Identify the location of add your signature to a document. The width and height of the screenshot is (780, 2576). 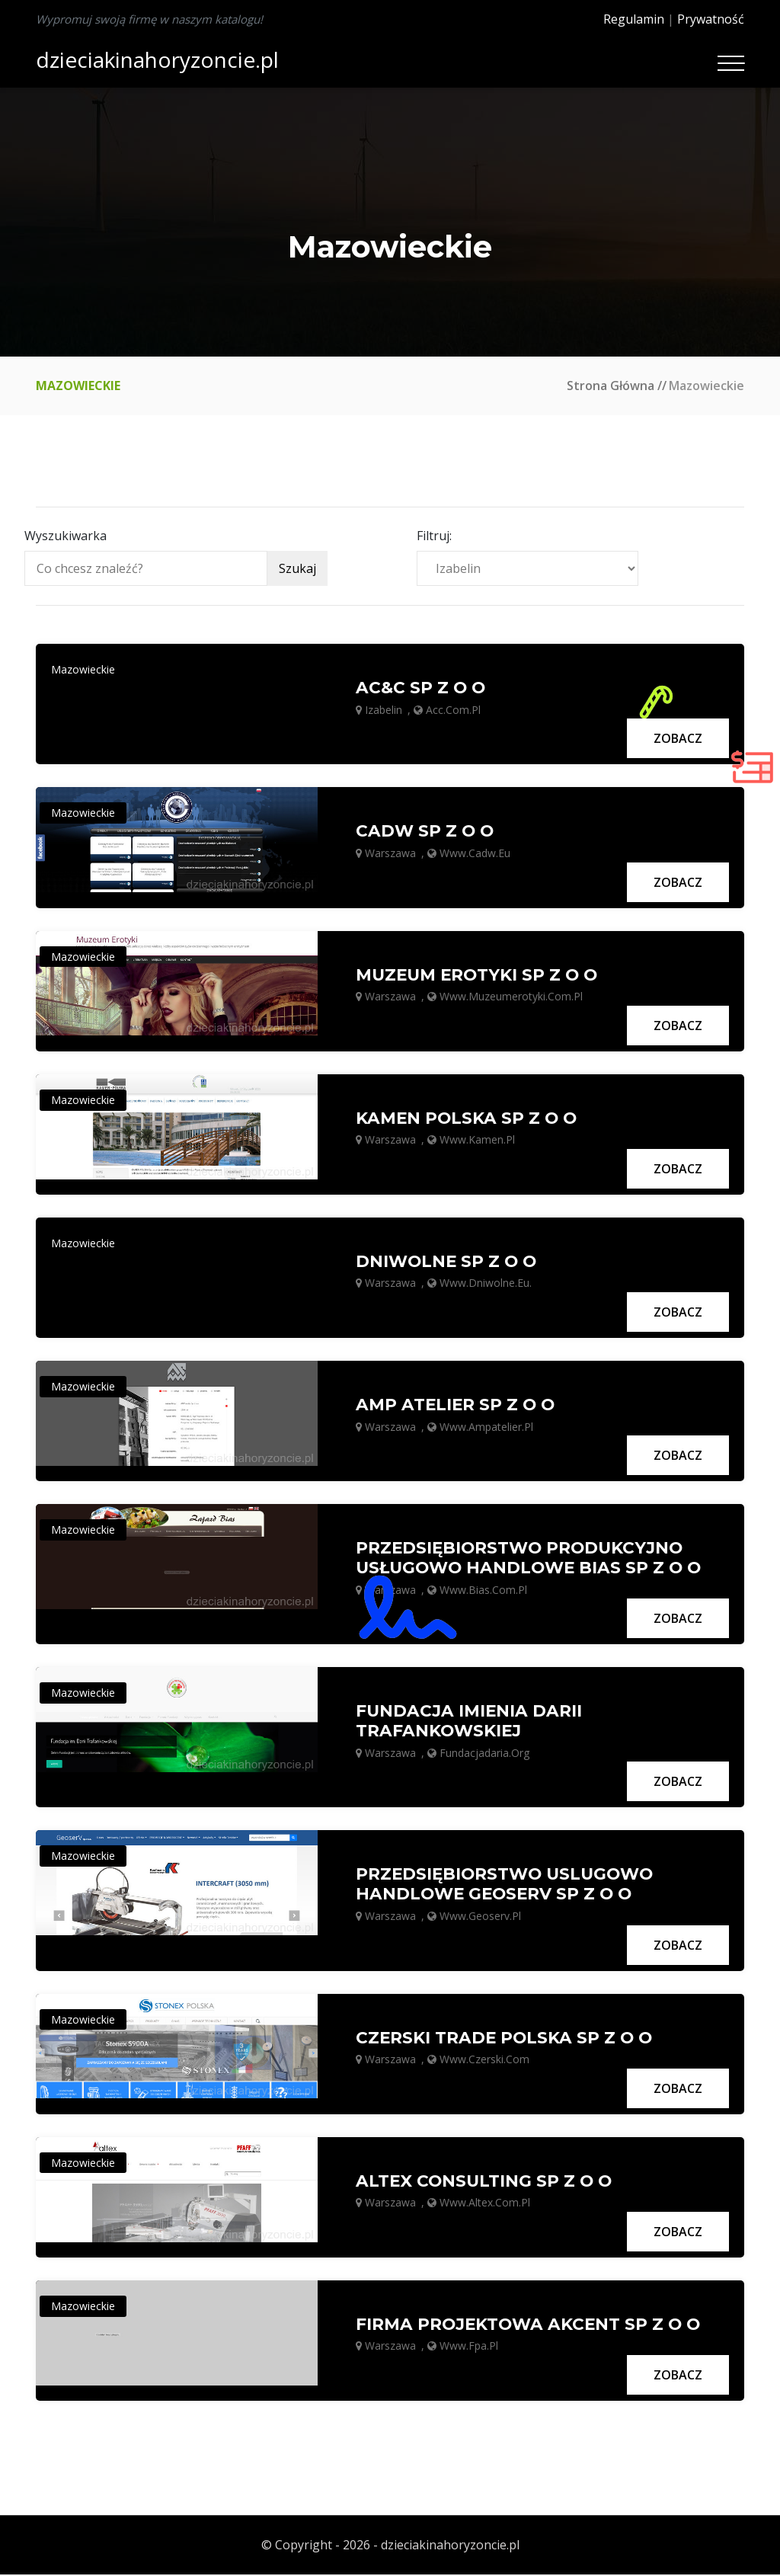
(408, 1609).